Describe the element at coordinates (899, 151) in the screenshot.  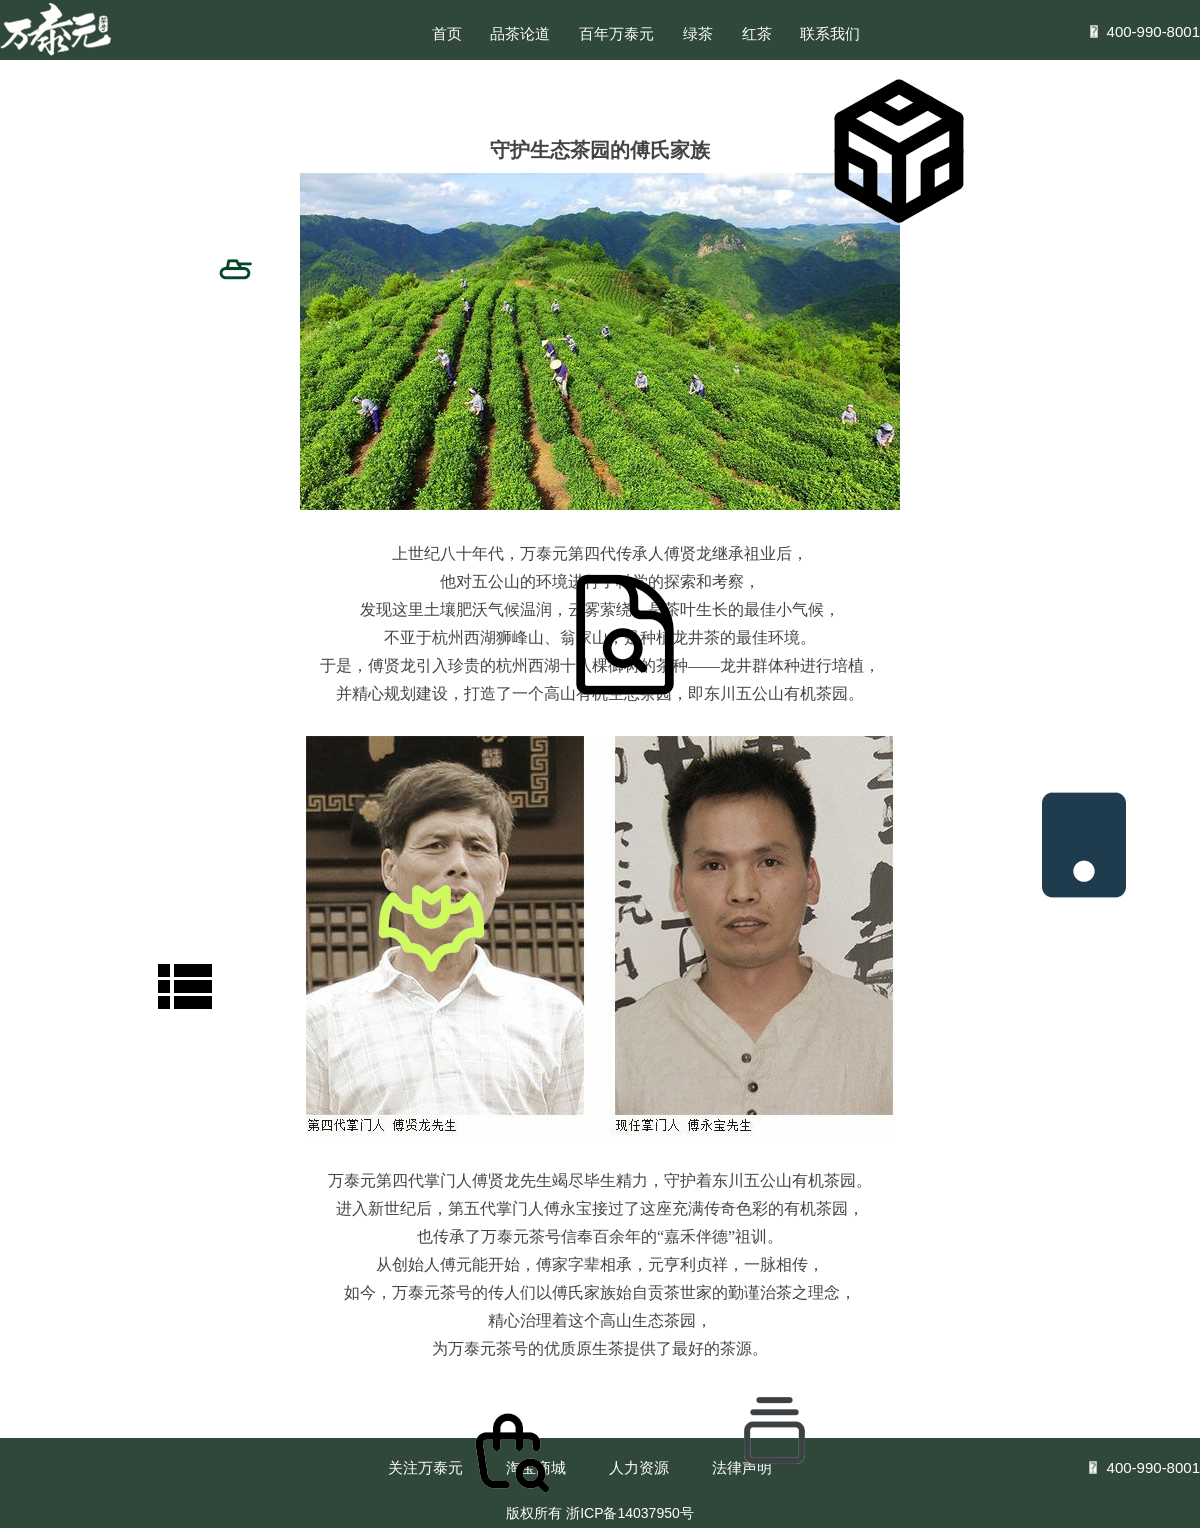
I see `open CodeSandbox development environment` at that location.